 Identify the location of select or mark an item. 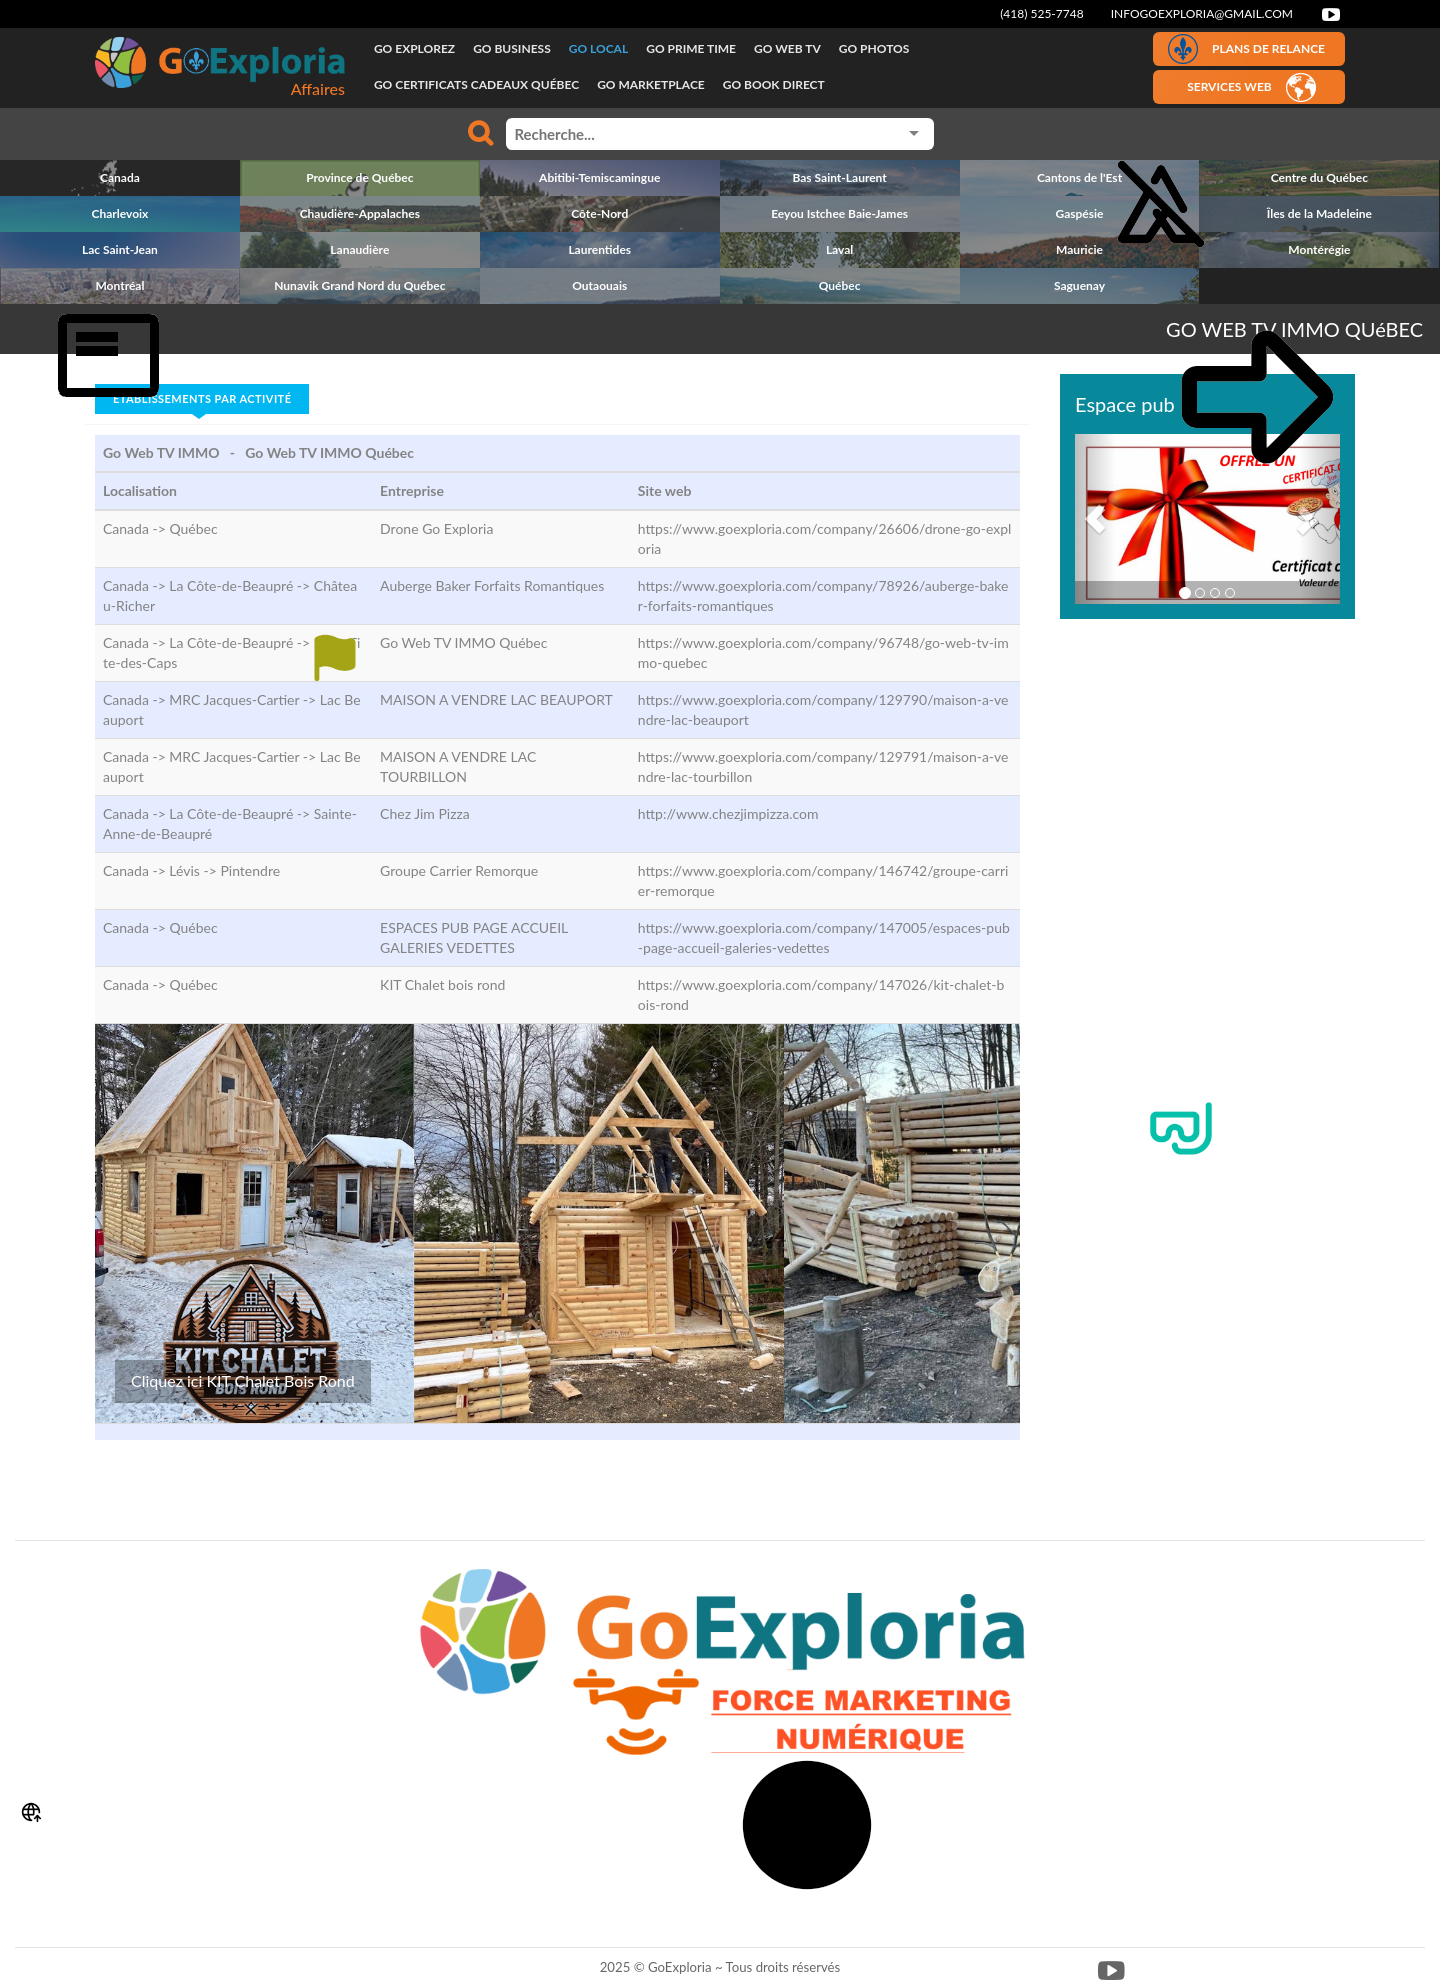
(807, 1825).